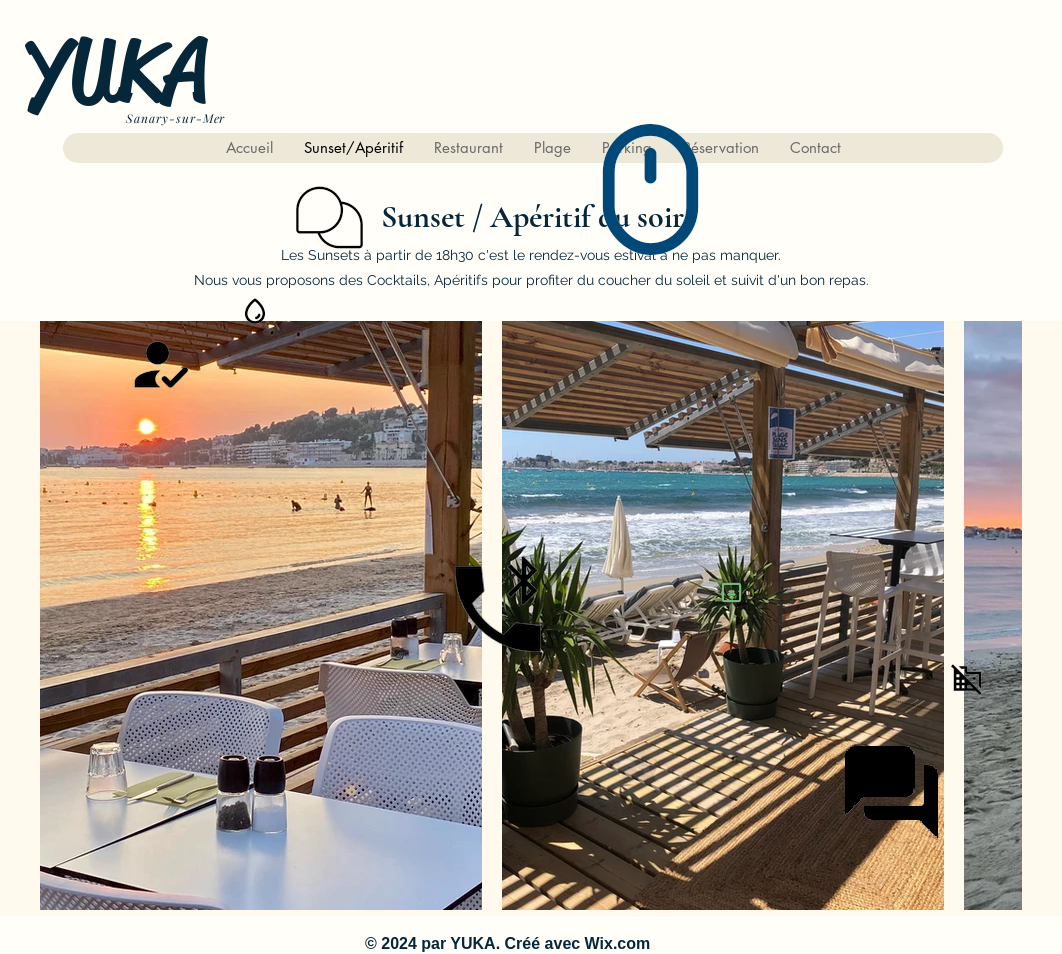  I want to click on align content to bottom center of container, so click(731, 592).